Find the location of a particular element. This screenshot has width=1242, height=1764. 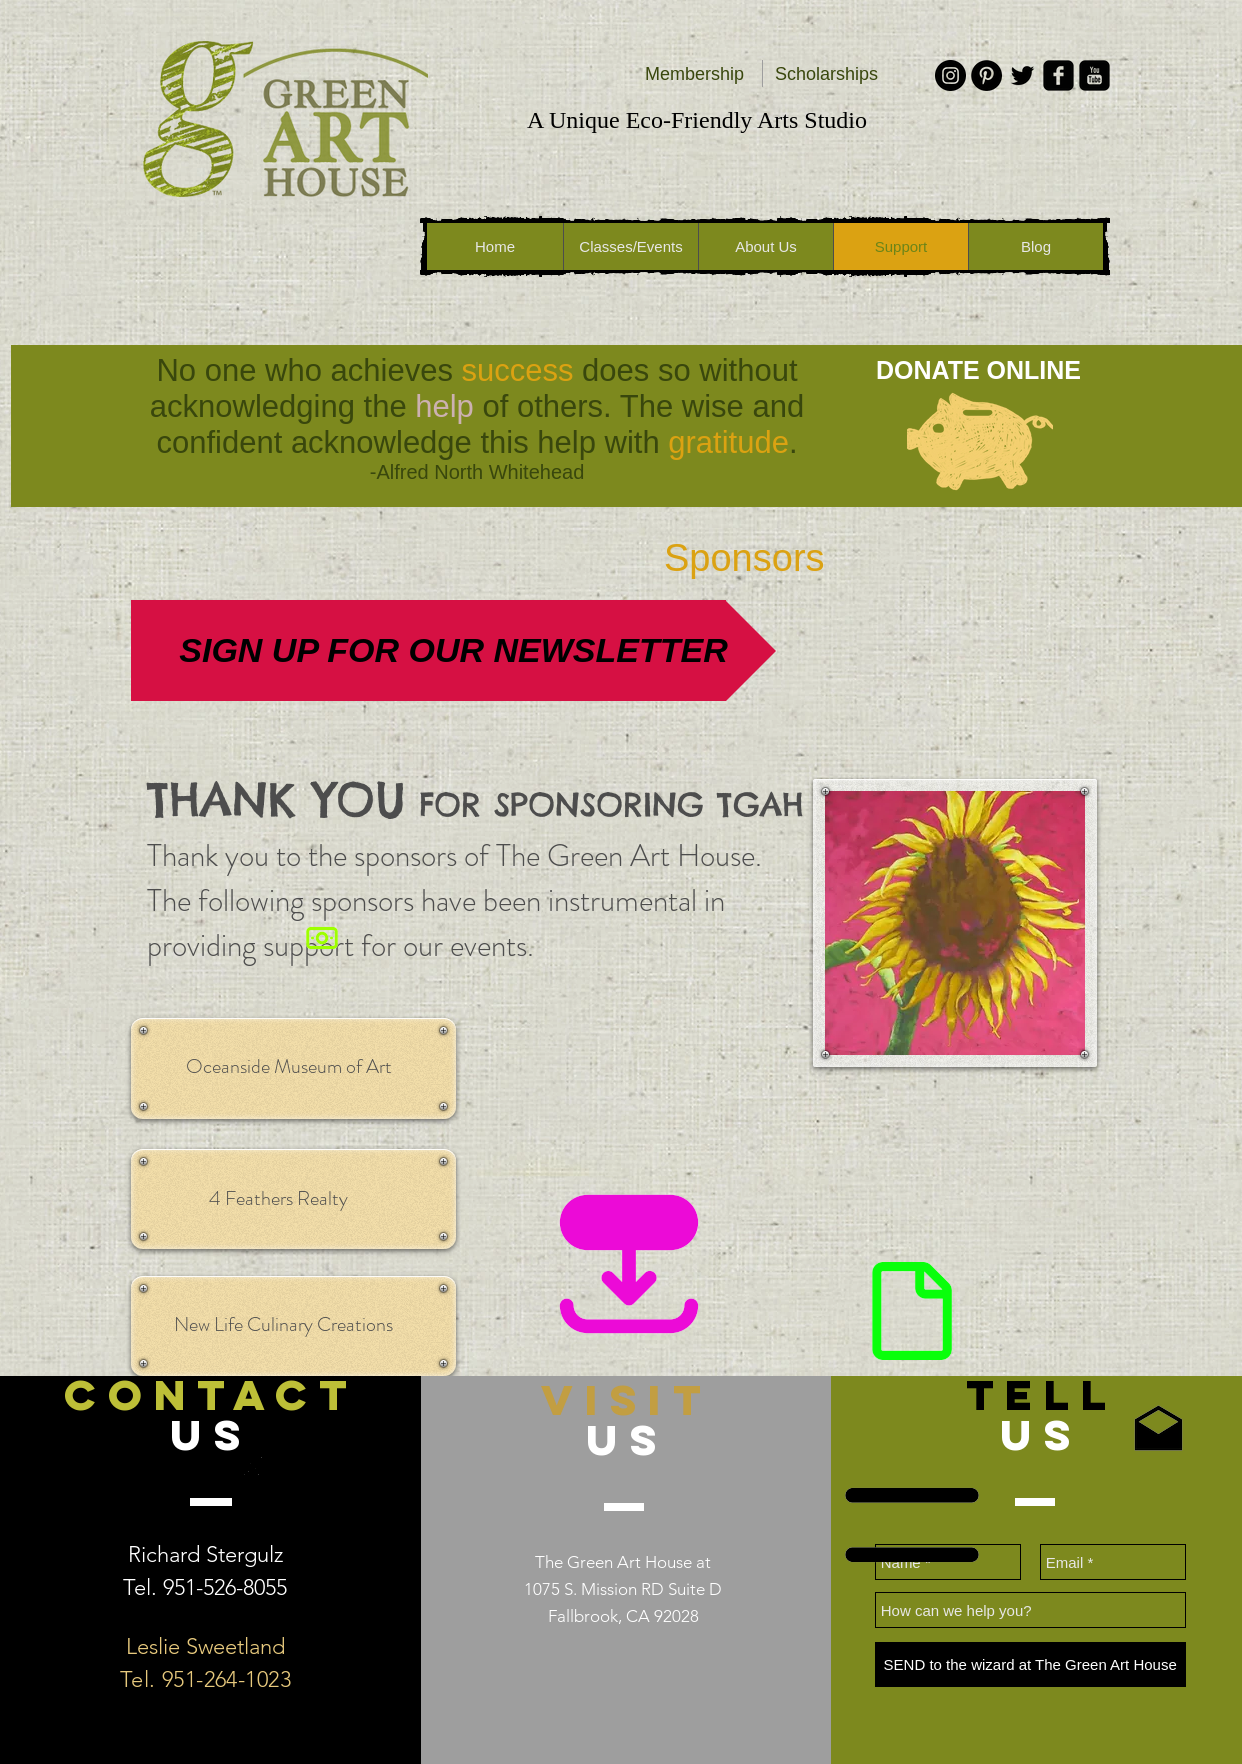

view or open a file is located at coordinates (909, 1311).